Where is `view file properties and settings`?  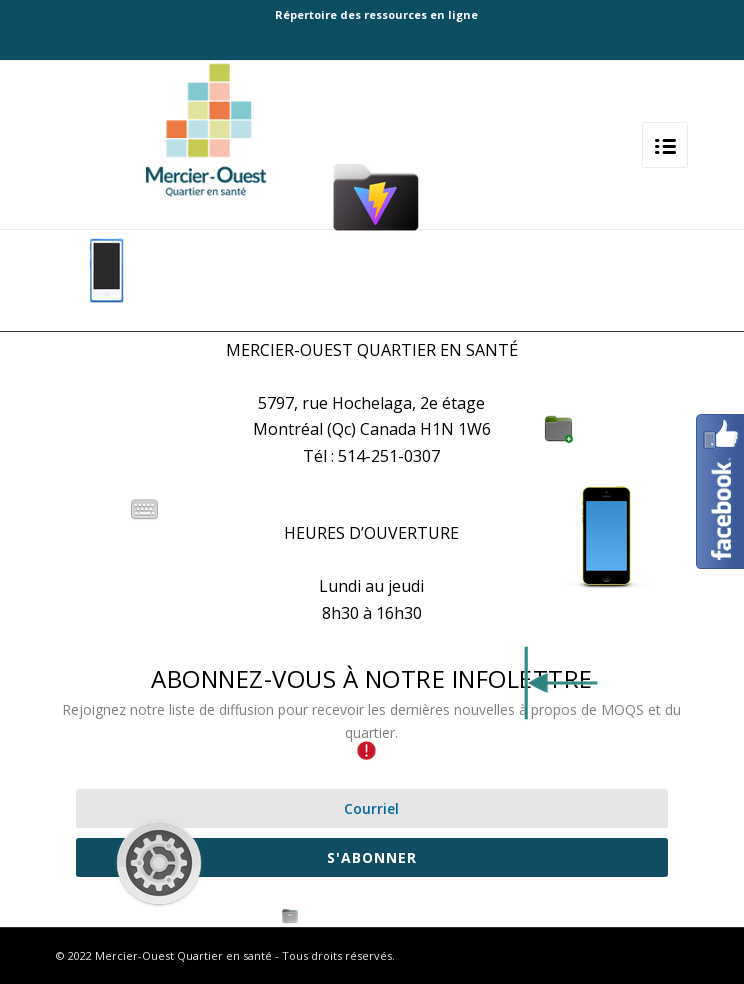
view file properties and settings is located at coordinates (159, 863).